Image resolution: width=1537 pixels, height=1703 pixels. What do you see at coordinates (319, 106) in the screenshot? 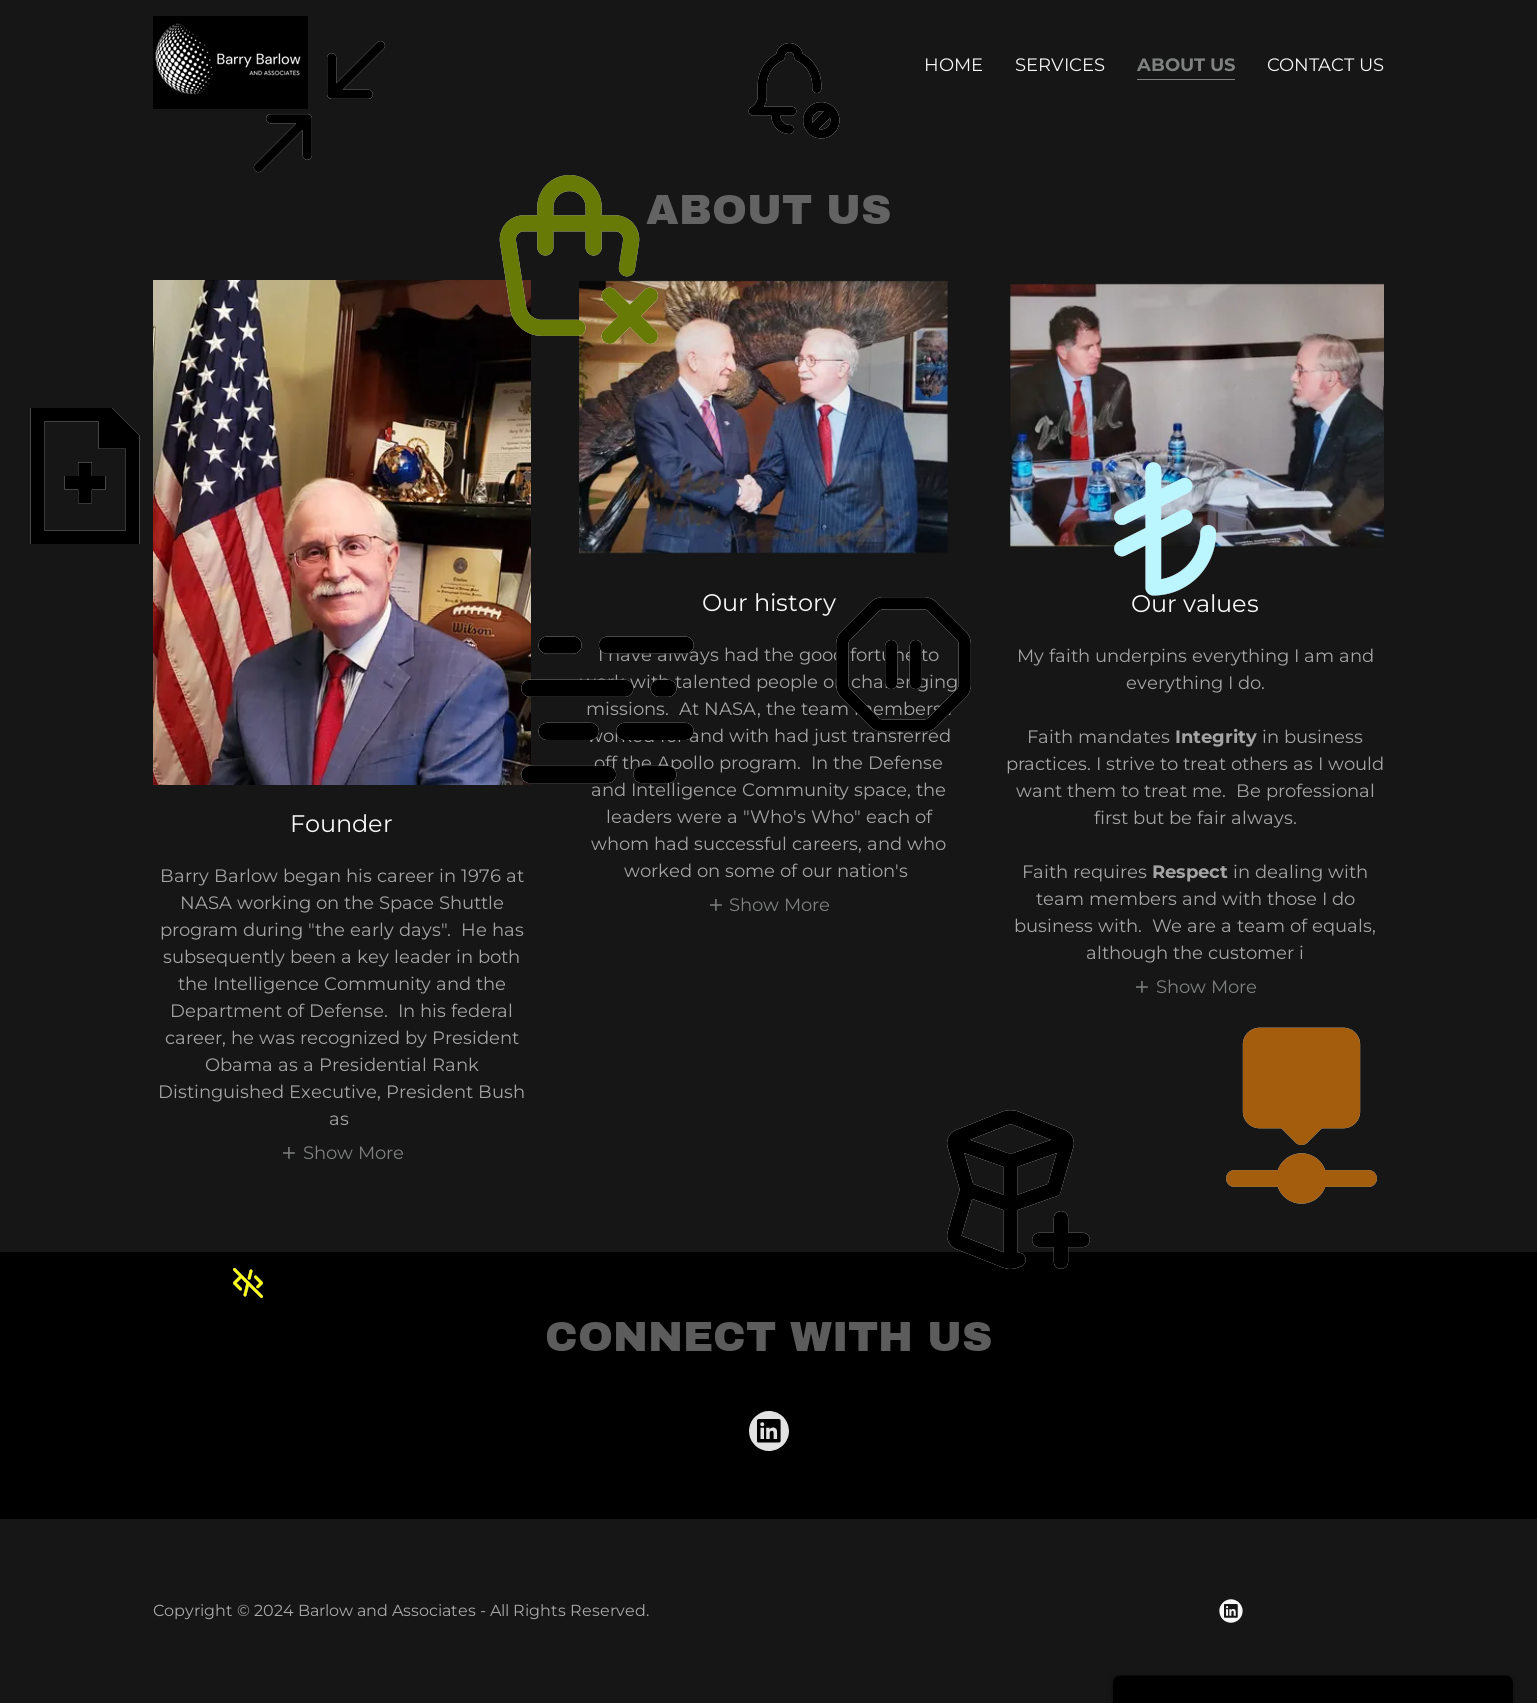
I see `collapse or minimize content` at bounding box center [319, 106].